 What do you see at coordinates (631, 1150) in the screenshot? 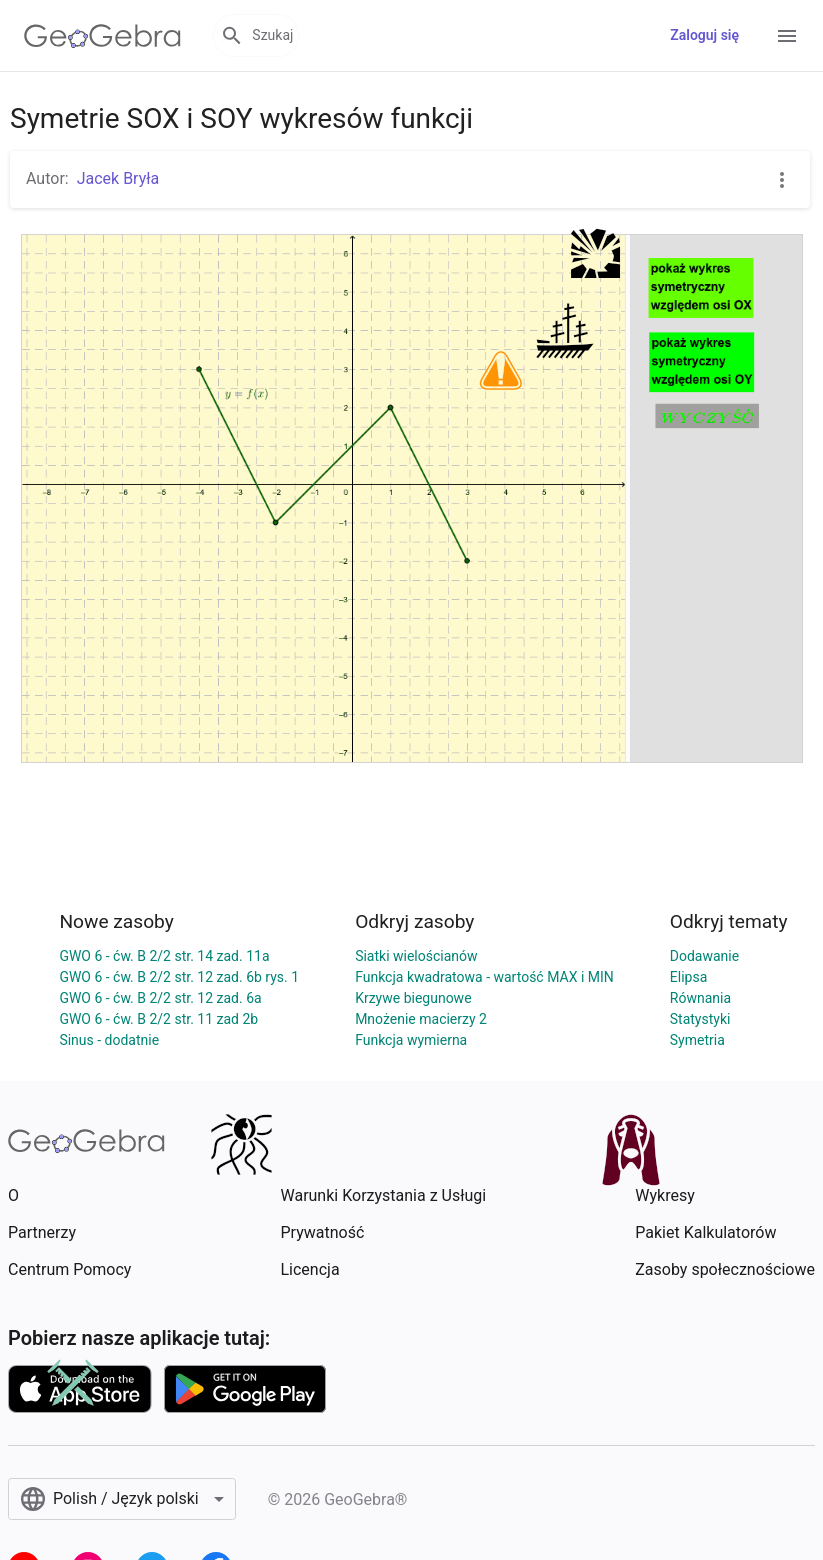
I see `select basset hound as your pet avatar` at bounding box center [631, 1150].